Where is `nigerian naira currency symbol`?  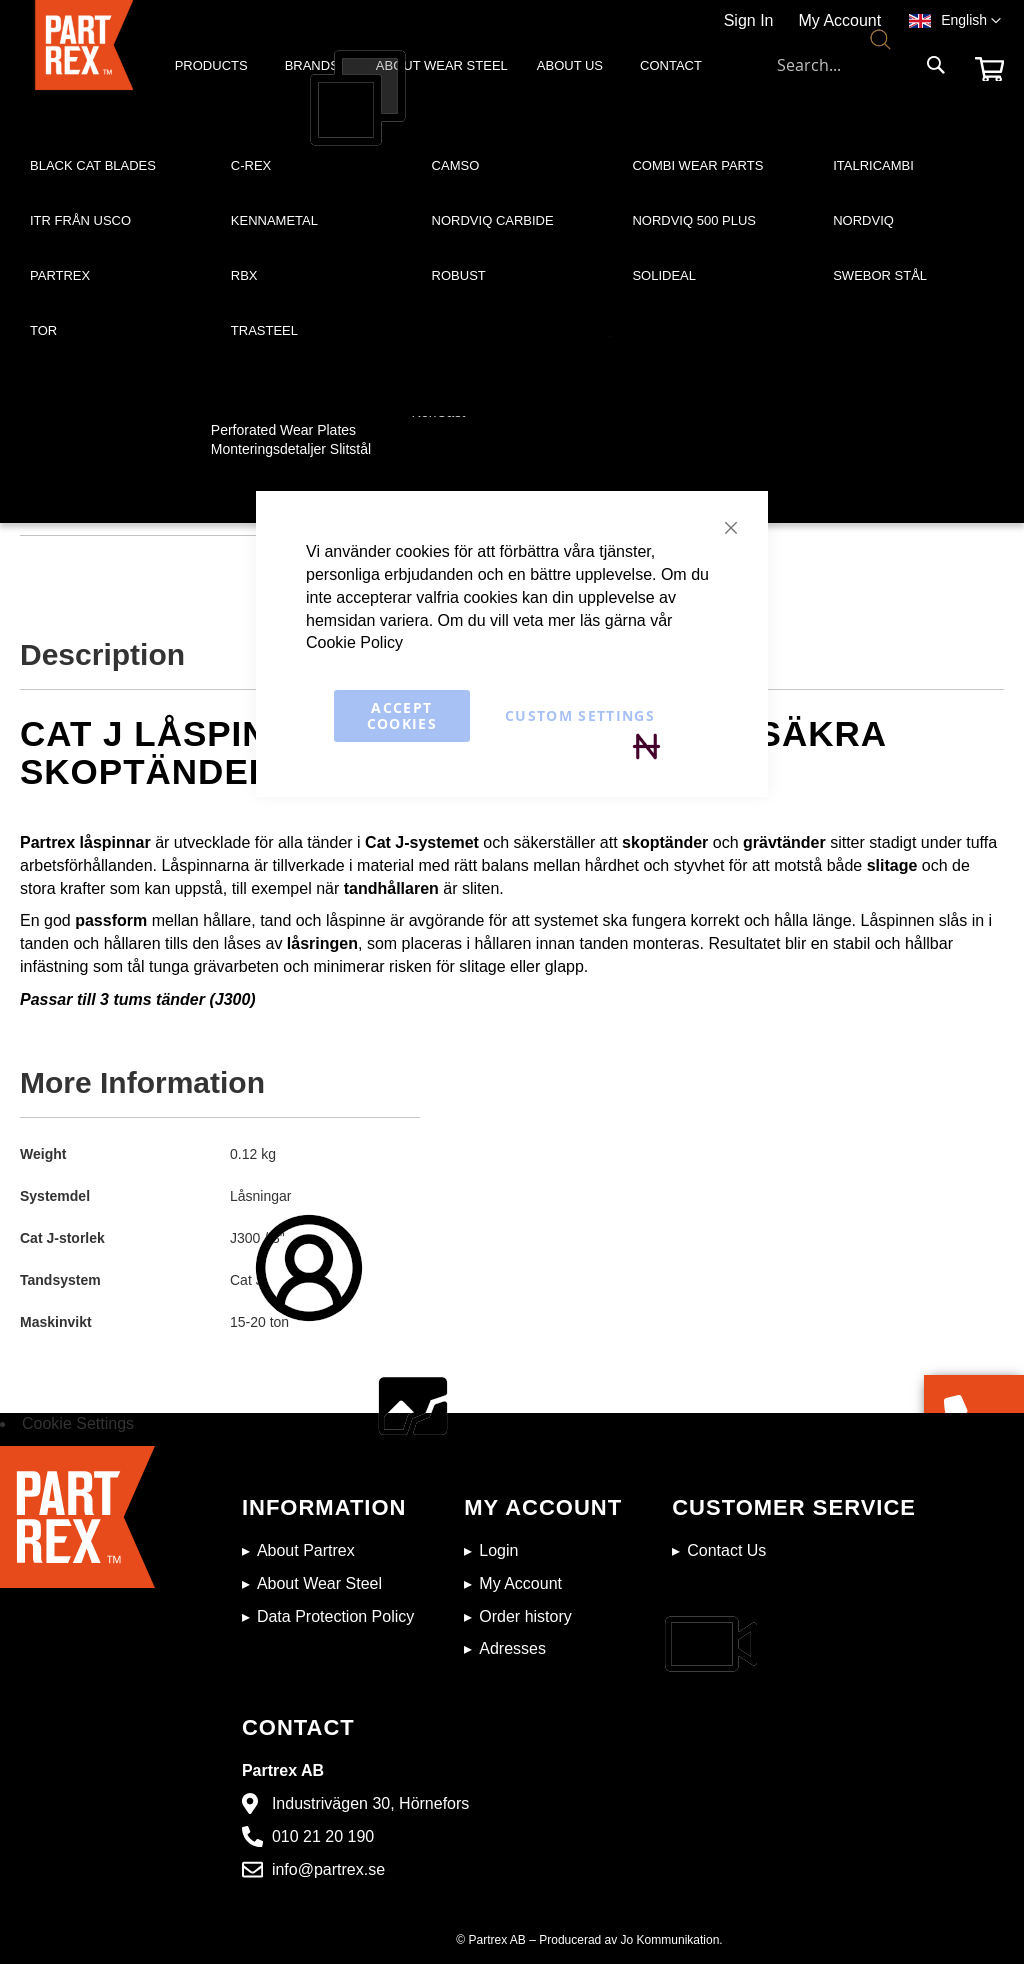 nigerian naira currency symbol is located at coordinates (646, 746).